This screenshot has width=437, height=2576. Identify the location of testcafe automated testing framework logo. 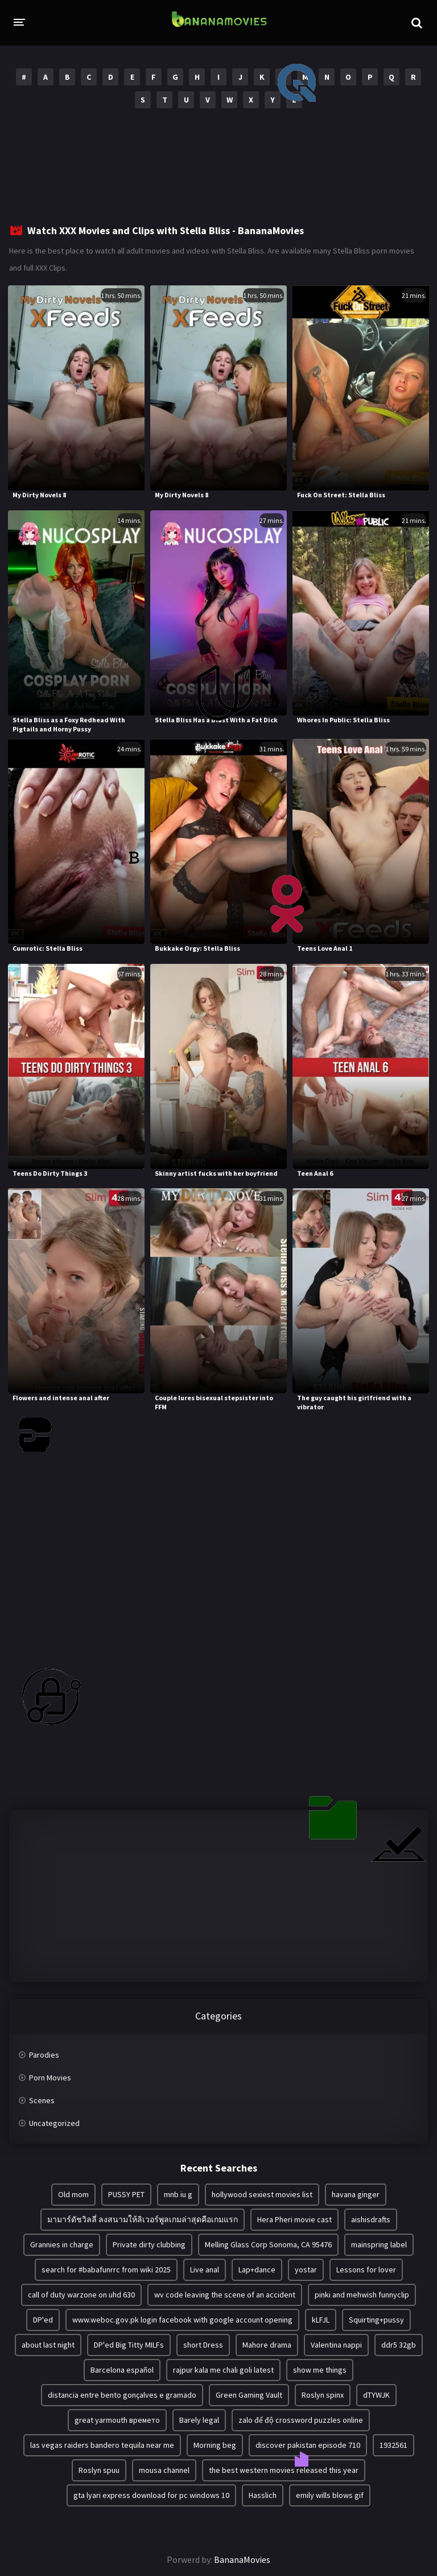
(398, 1843).